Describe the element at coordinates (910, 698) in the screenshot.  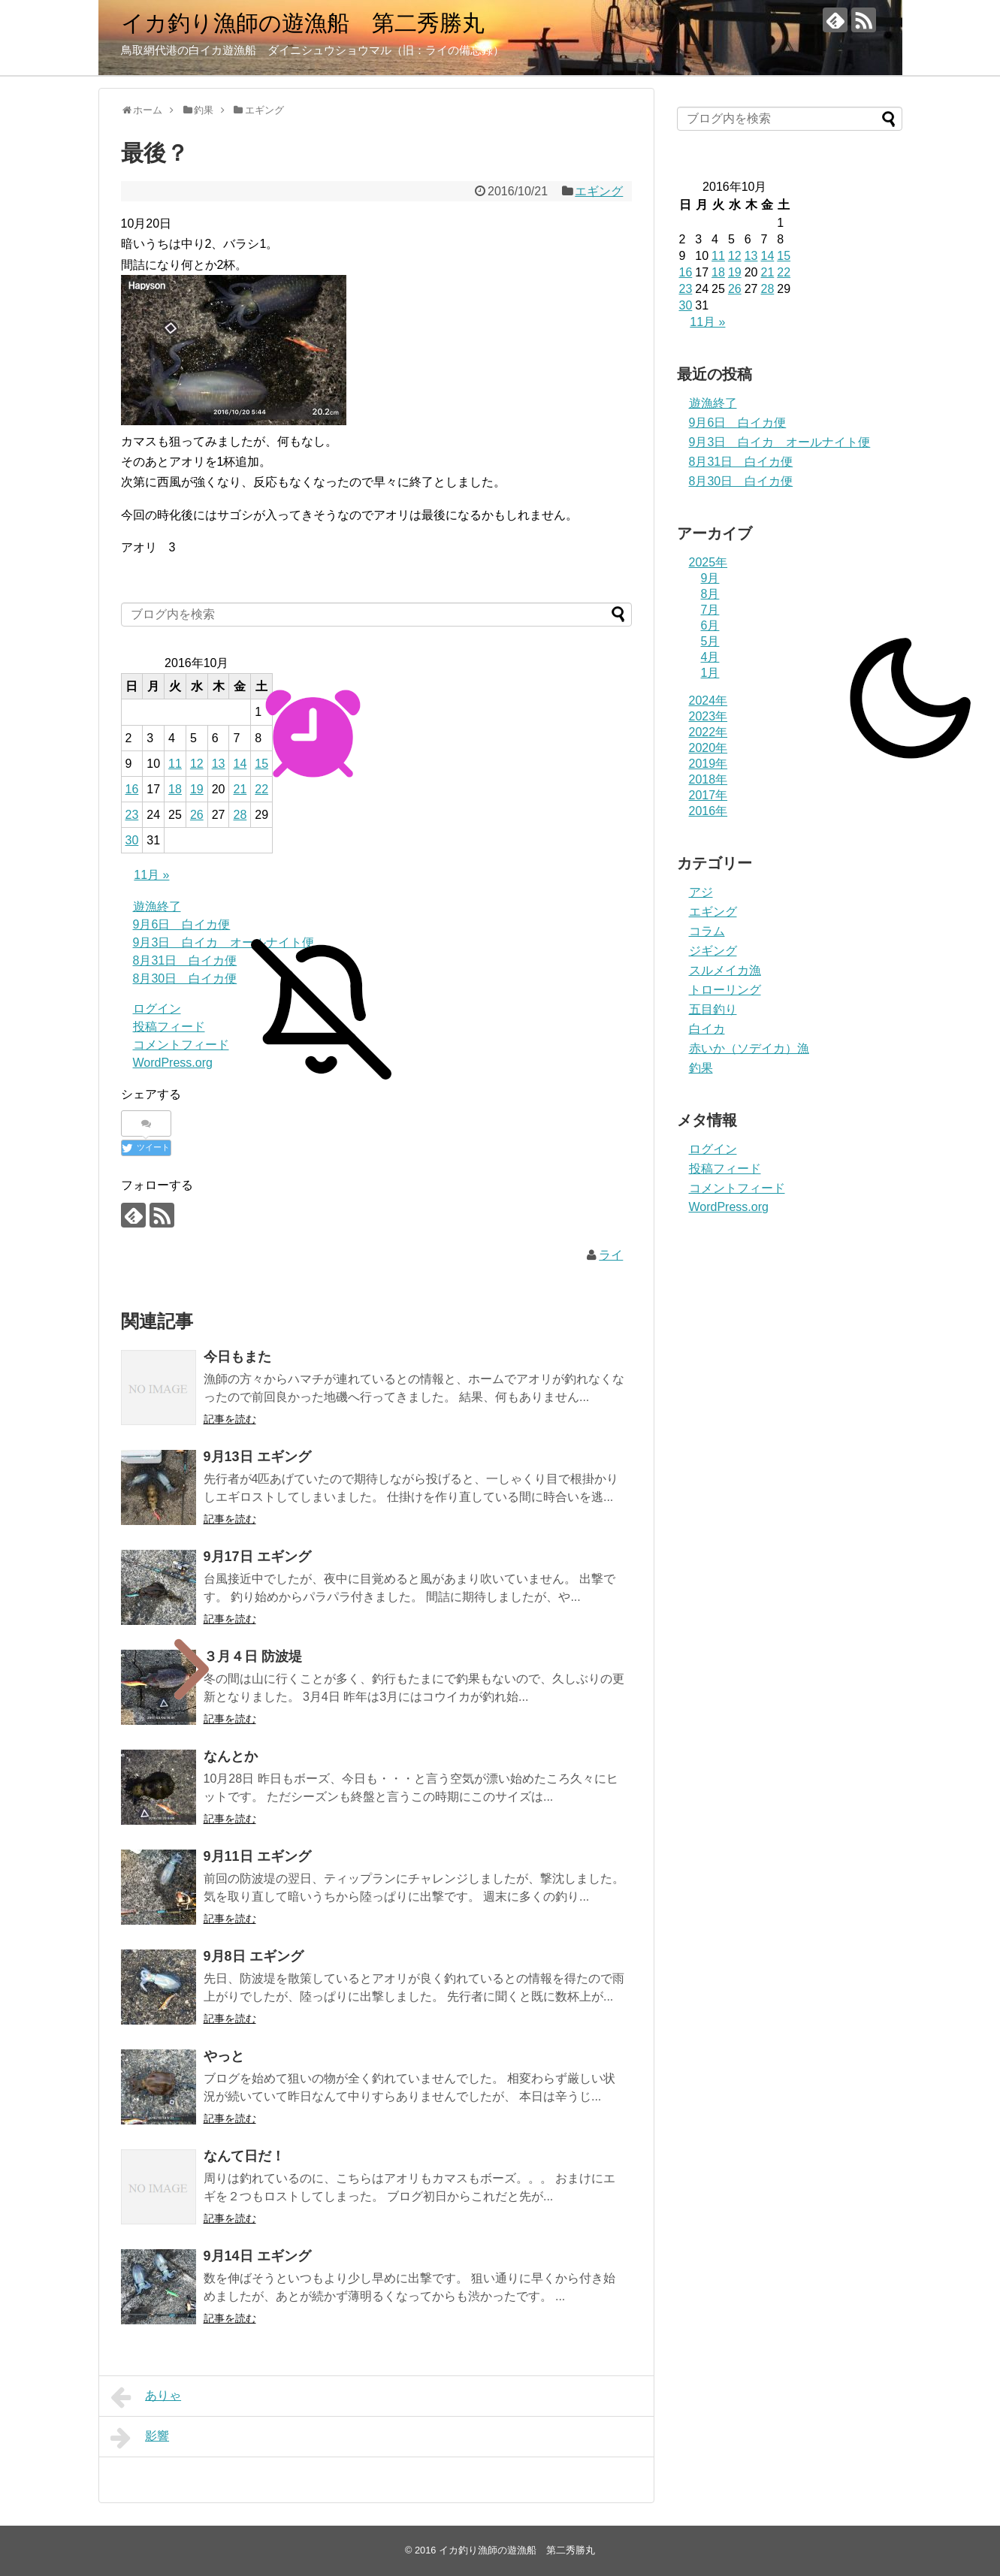
I see `toggle dark mode or night theme` at that location.